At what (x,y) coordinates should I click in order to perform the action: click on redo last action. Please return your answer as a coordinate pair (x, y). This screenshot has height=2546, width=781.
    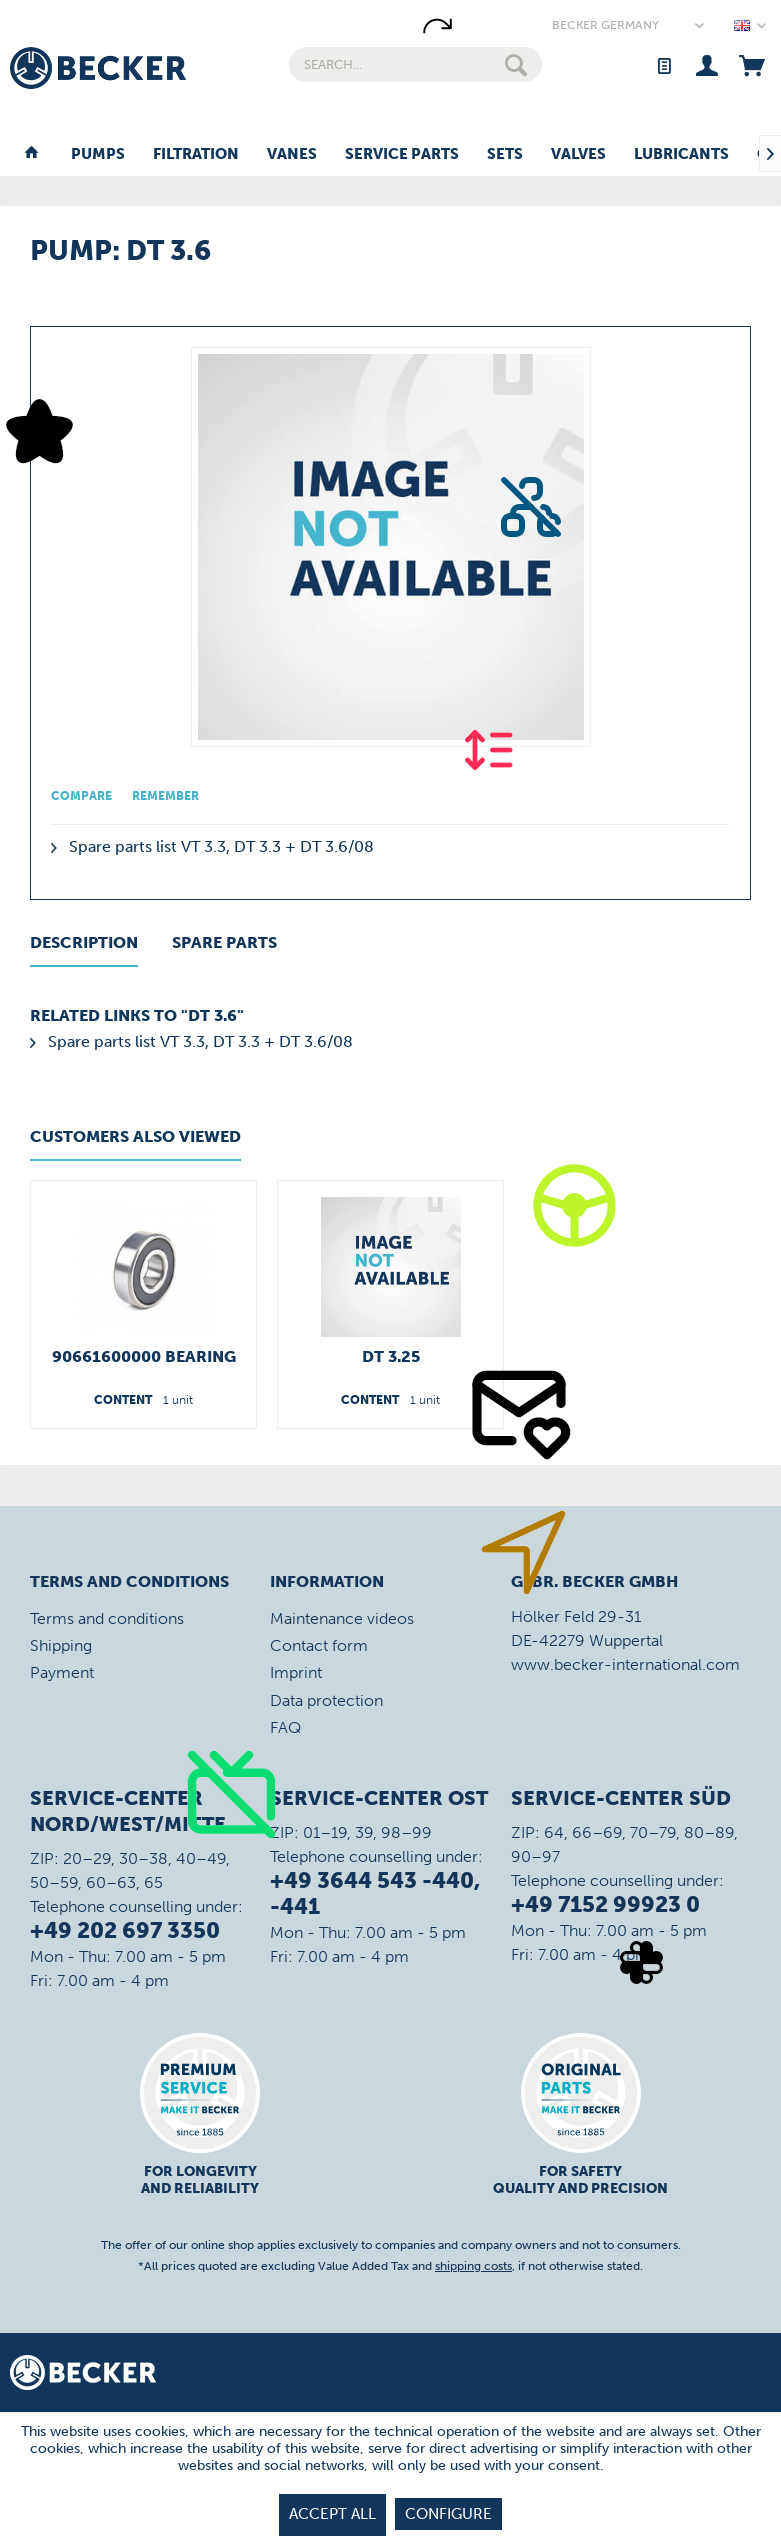
    Looking at the image, I should click on (437, 25).